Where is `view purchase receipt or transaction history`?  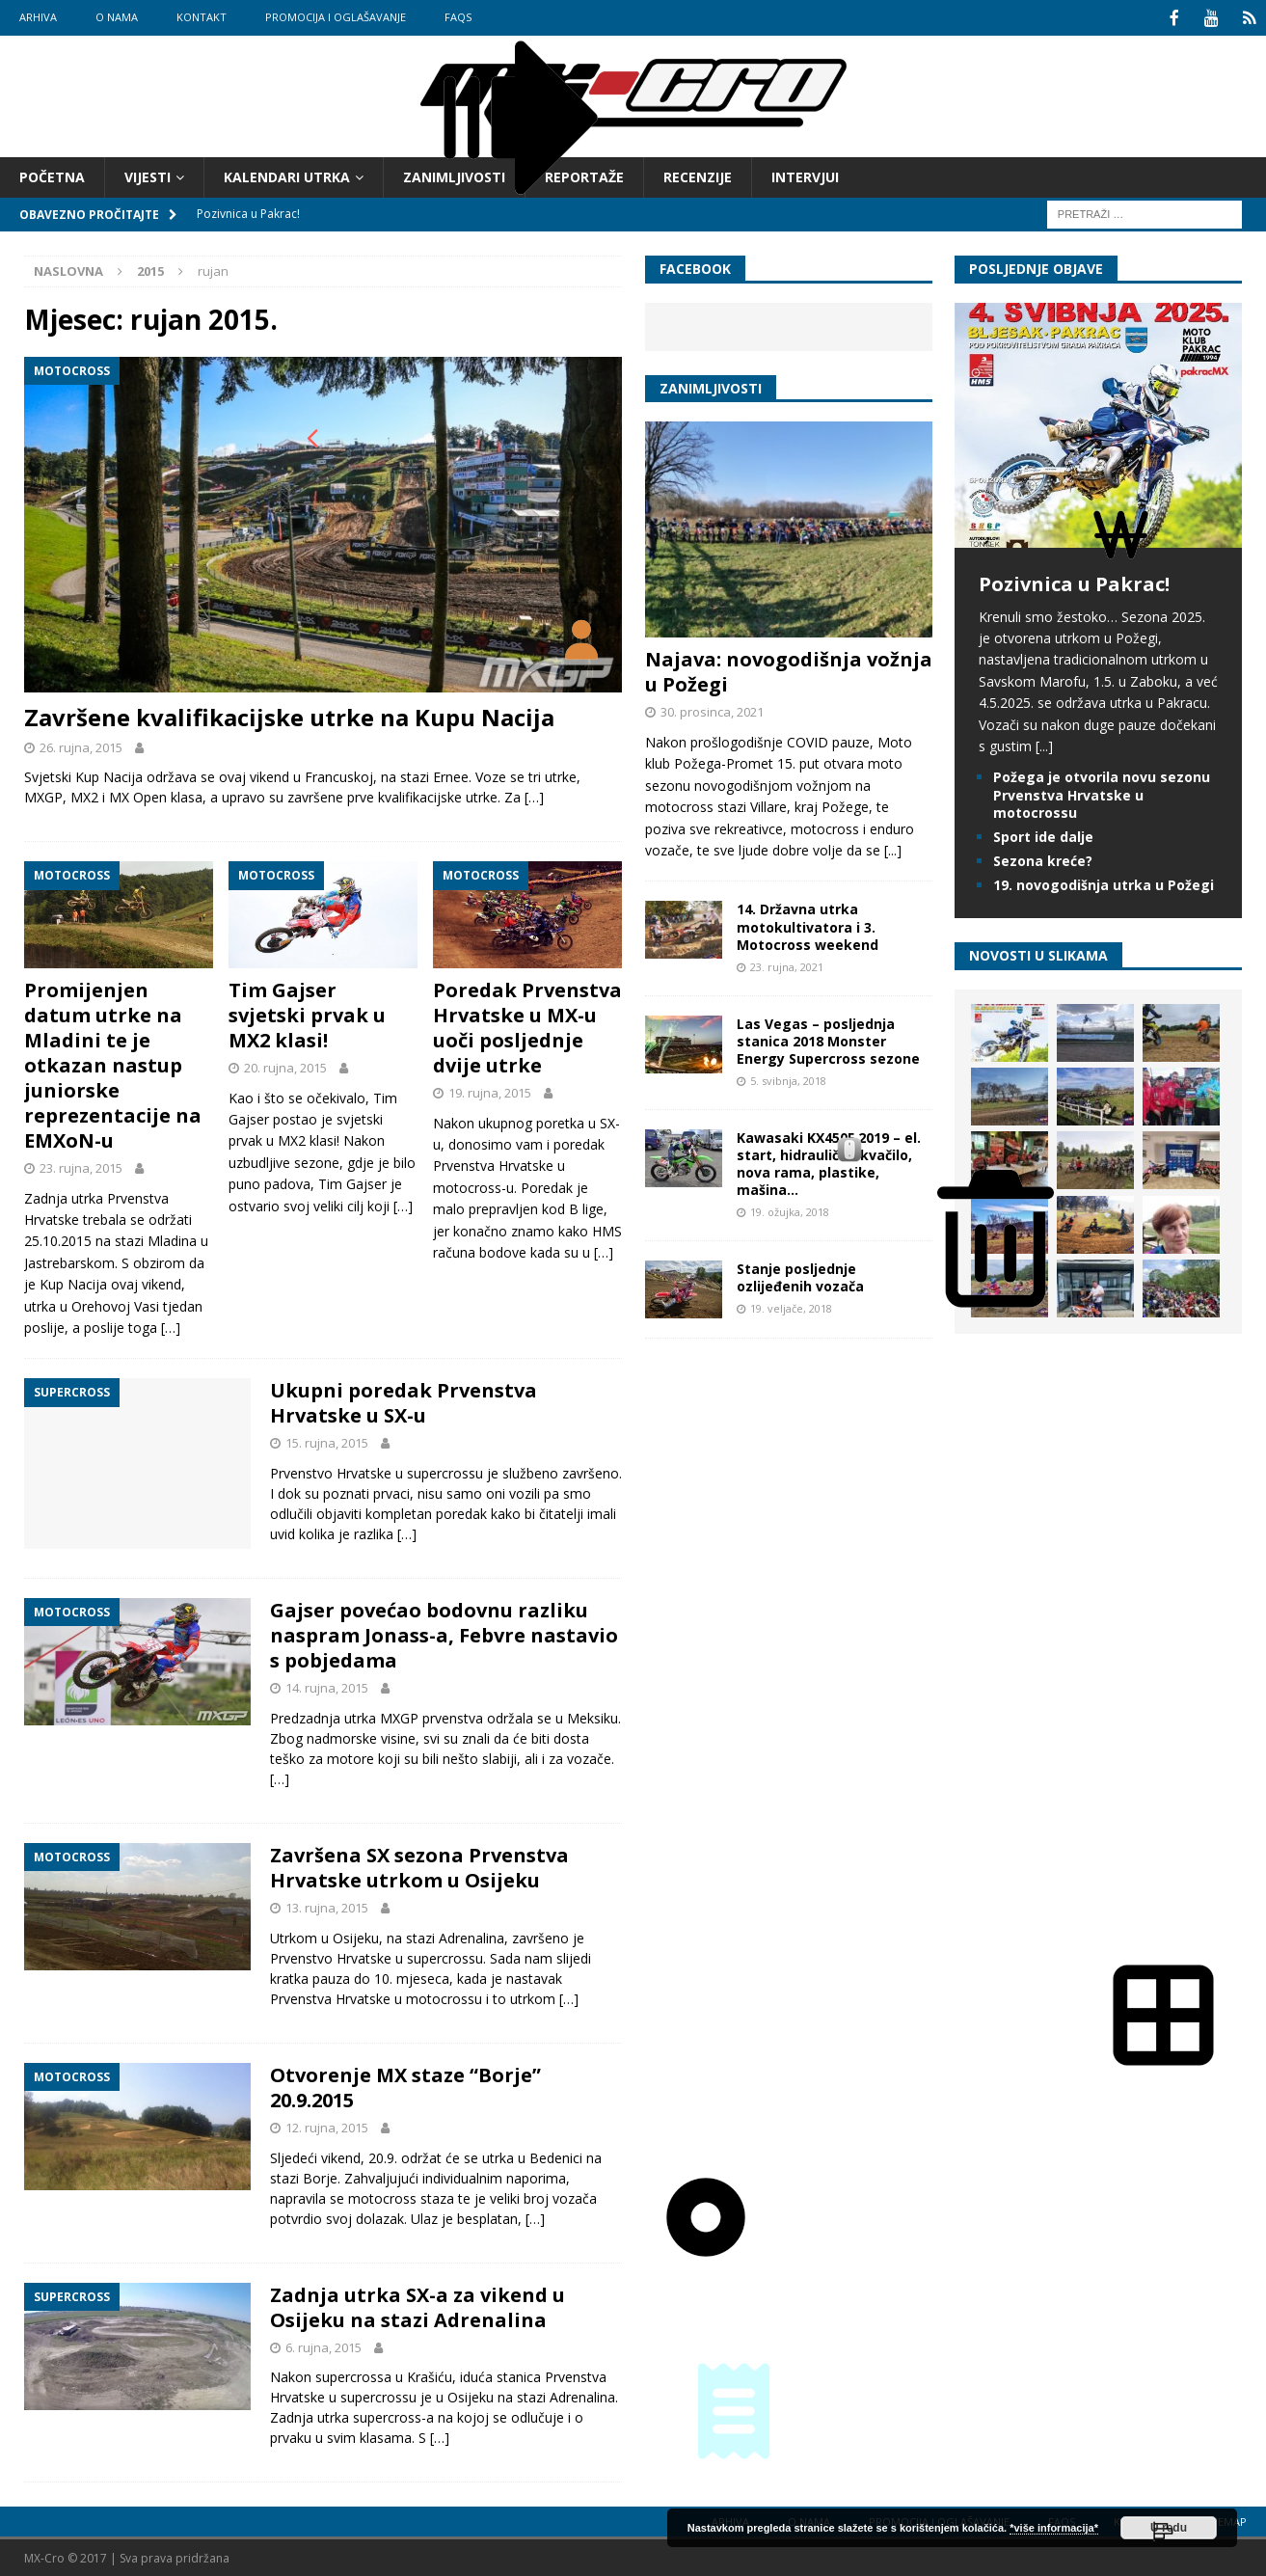 view purchase receipt or transaction history is located at coordinates (734, 2411).